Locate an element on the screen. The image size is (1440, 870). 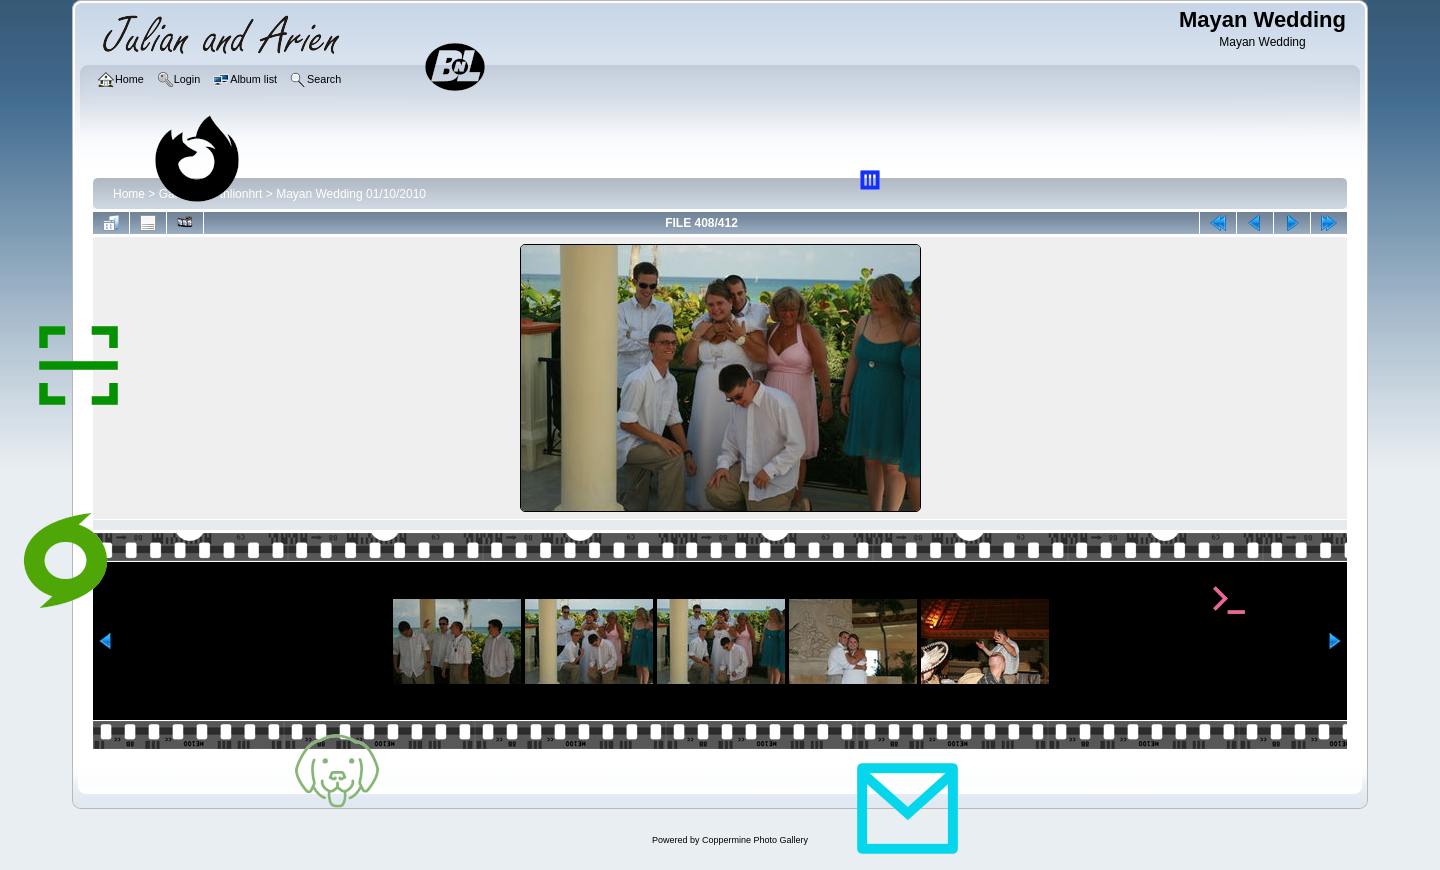
buy n large corporation logo from WALL-E is located at coordinates (455, 67).